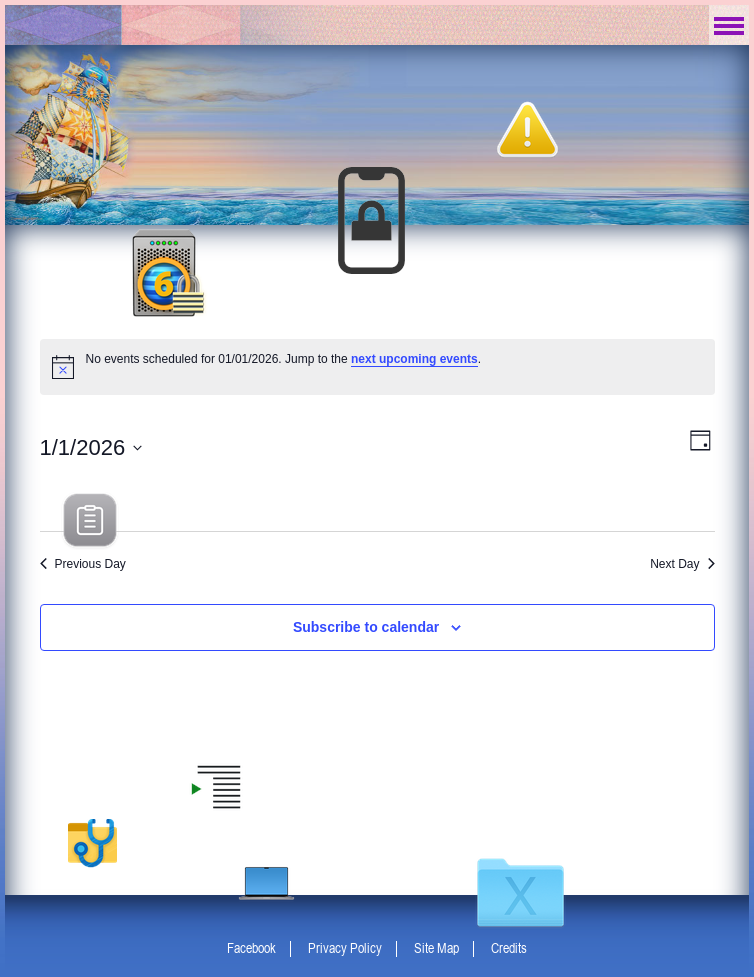 This screenshot has height=977, width=754. I want to click on indicates a locked RAID 6 storage array, so click(164, 273).